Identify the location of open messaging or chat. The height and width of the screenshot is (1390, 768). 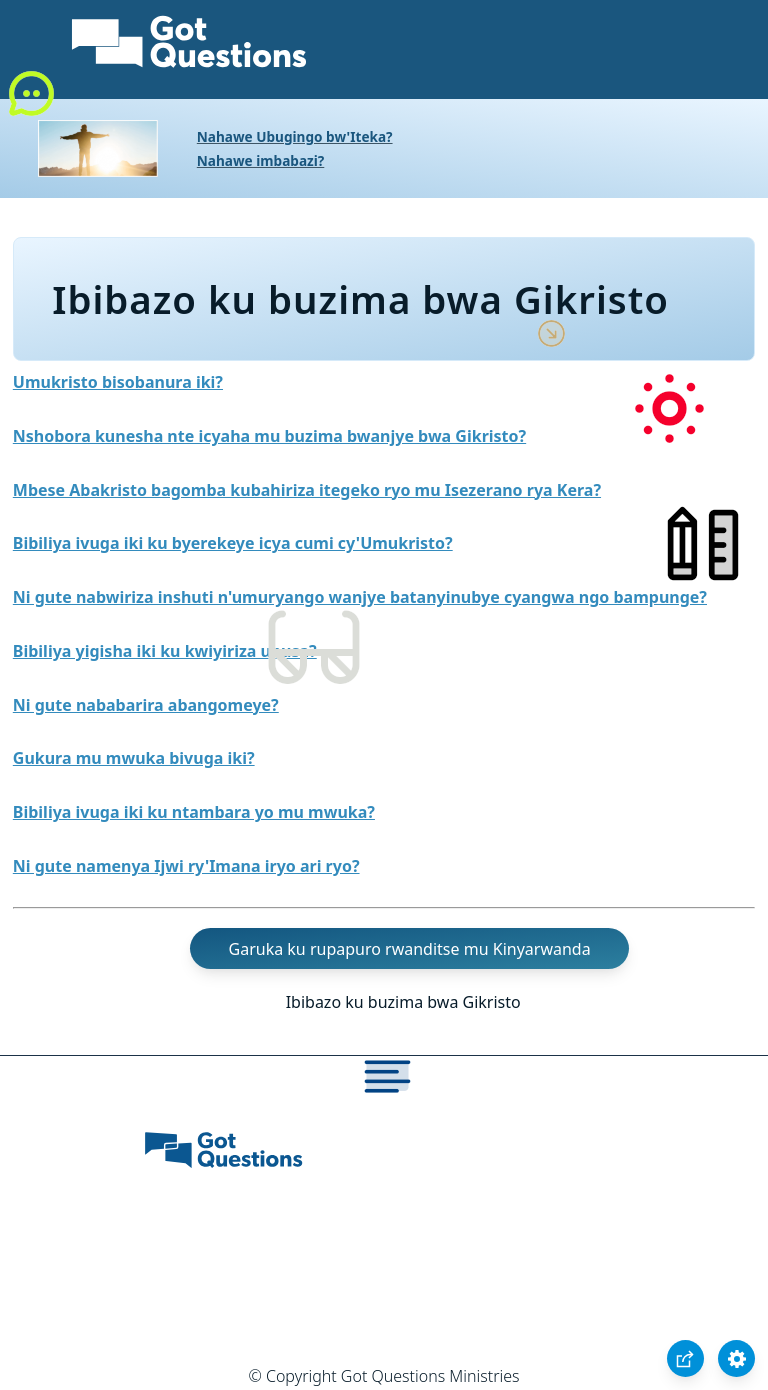
(31, 93).